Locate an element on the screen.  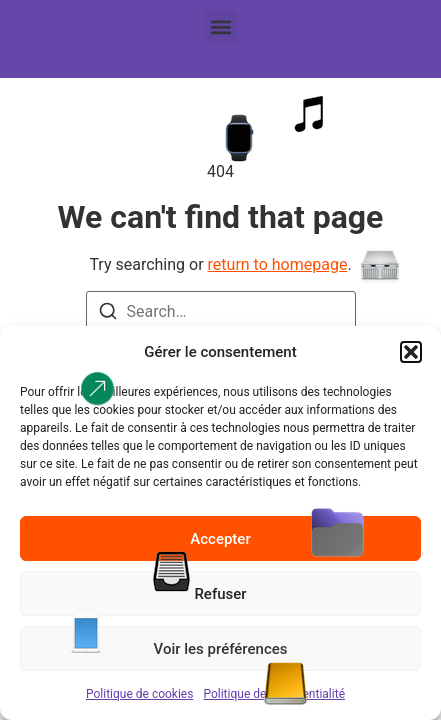
access your music folder in the sidebar is located at coordinates (310, 114).